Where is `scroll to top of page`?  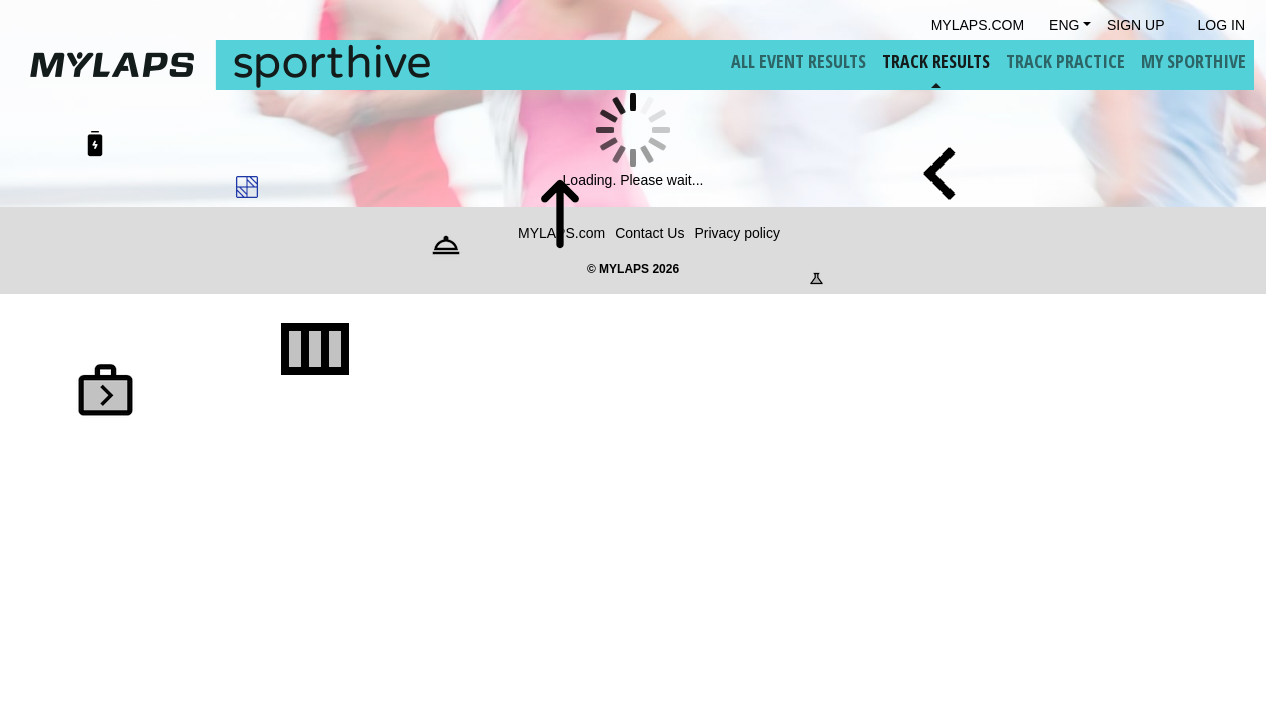
scroll to top of page is located at coordinates (560, 214).